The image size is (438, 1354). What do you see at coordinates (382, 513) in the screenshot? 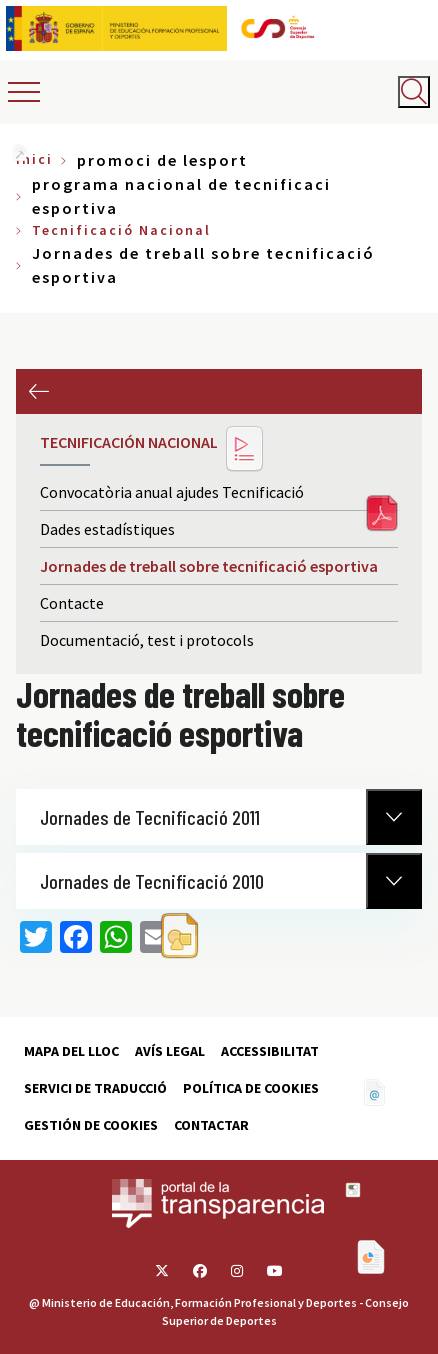
I see `a PDF document file` at bounding box center [382, 513].